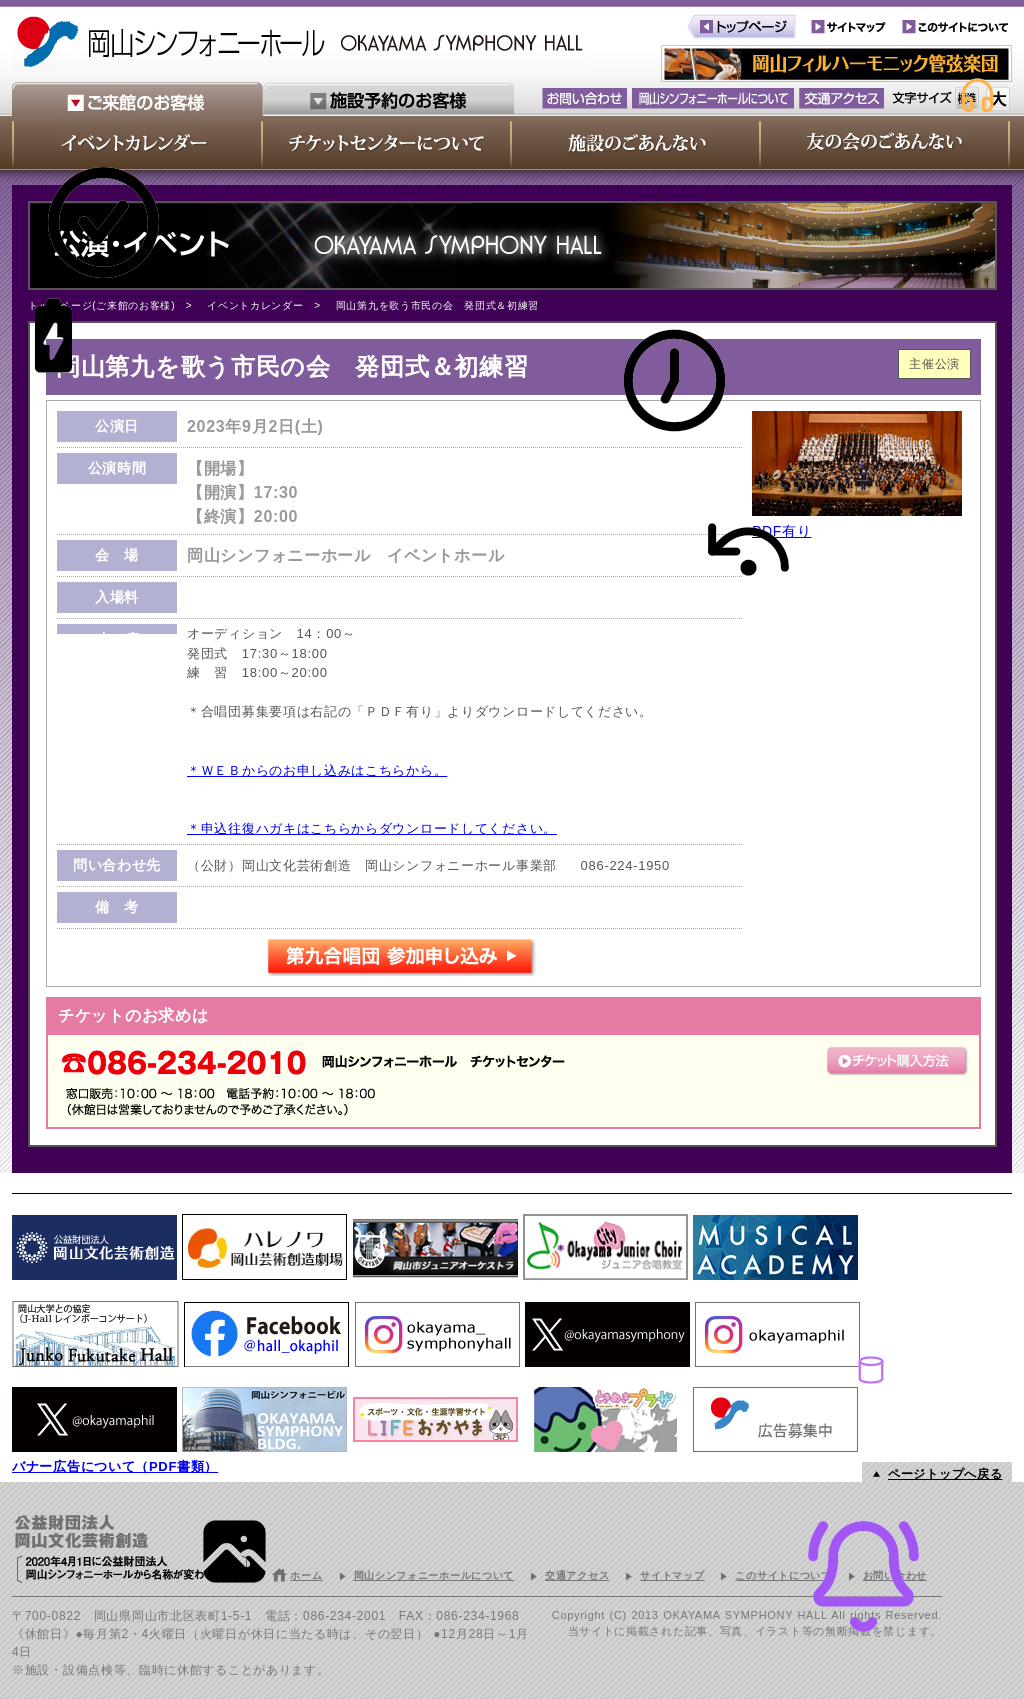 This screenshot has height=1699, width=1024. I want to click on view current time, so click(674, 380).